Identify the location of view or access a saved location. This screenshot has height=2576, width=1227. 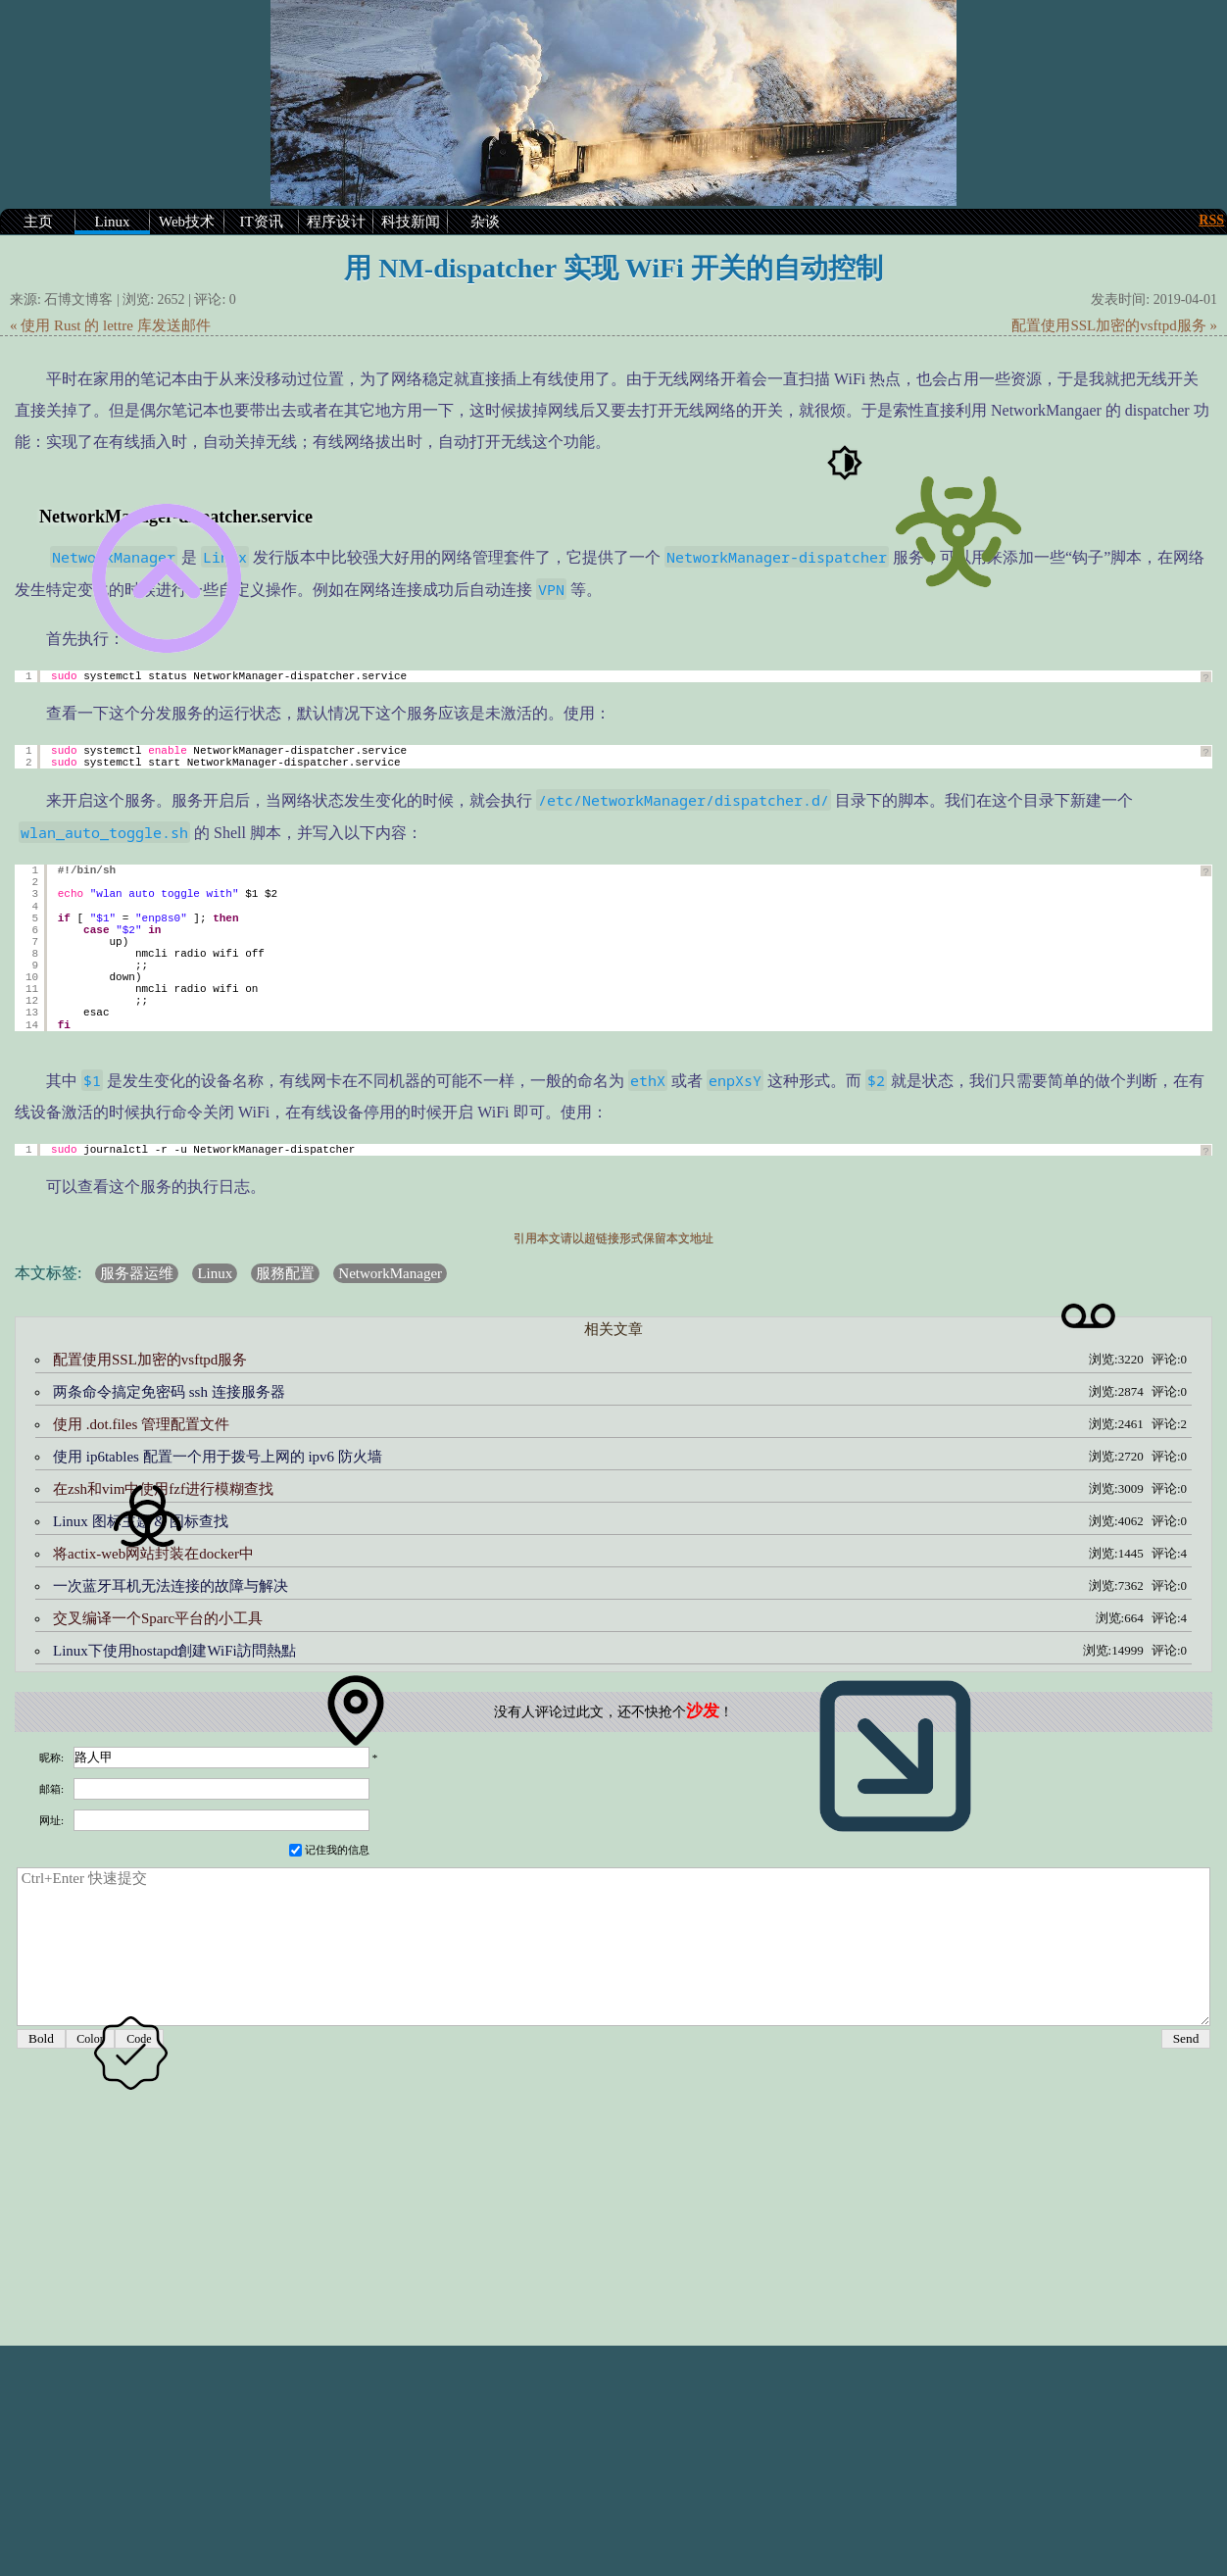
(356, 1710).